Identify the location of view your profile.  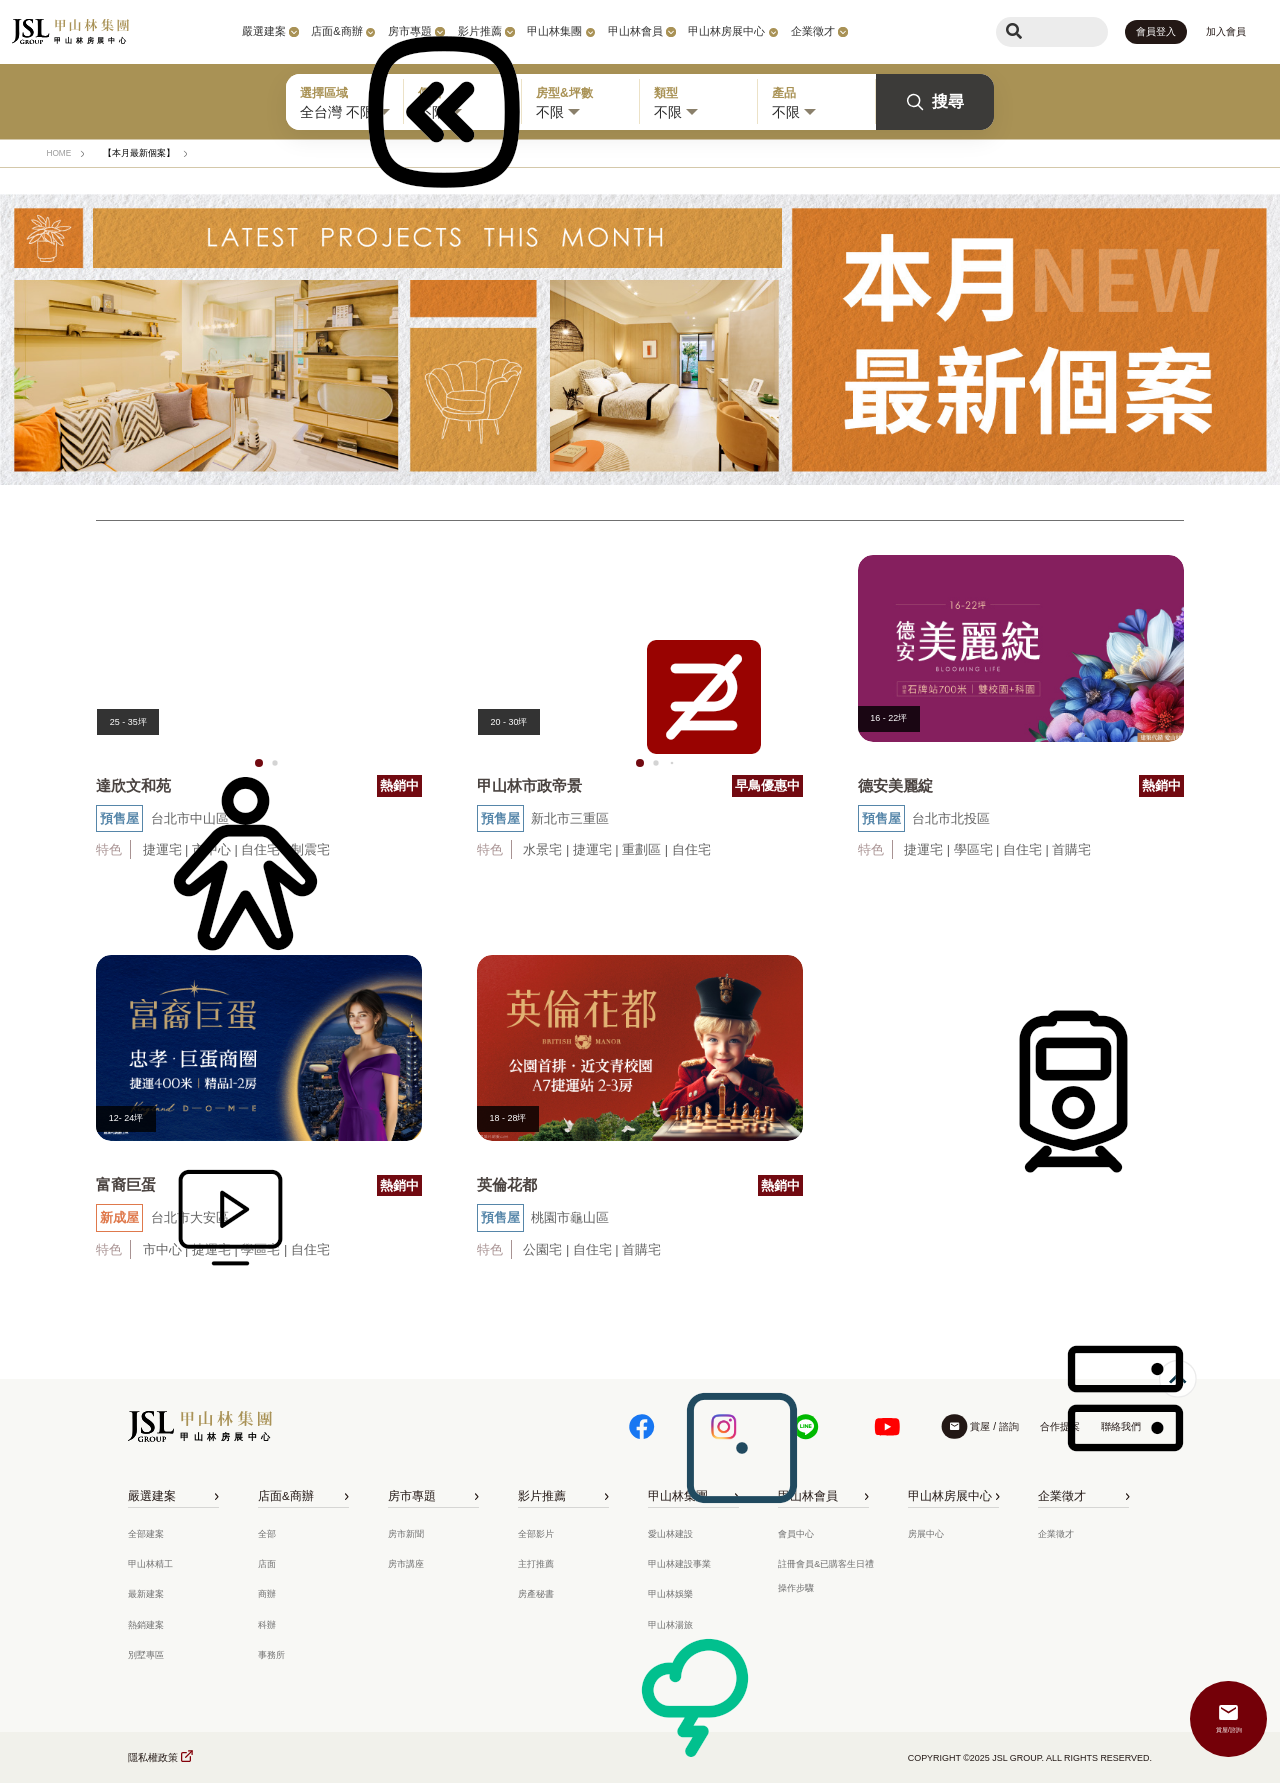
(245, 866).